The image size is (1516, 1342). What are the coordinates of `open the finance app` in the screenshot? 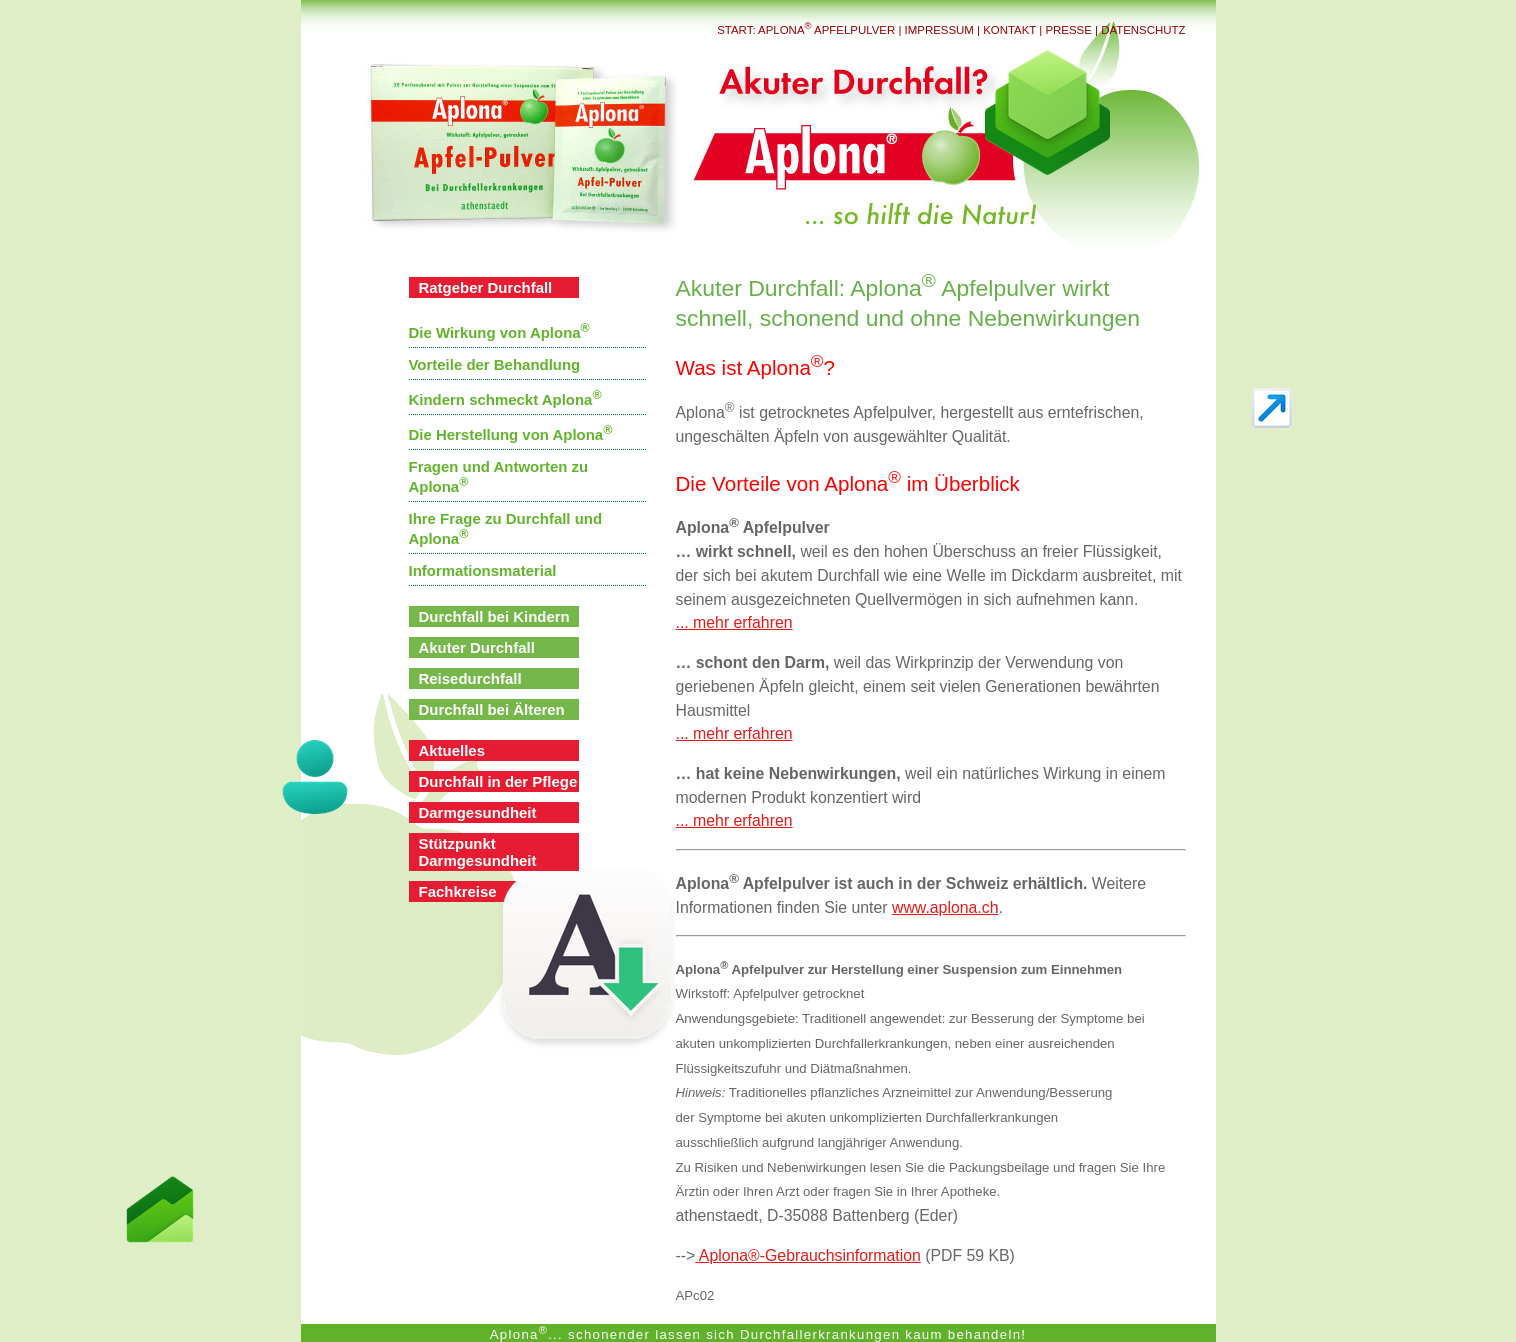 It's located at (160, 1209).